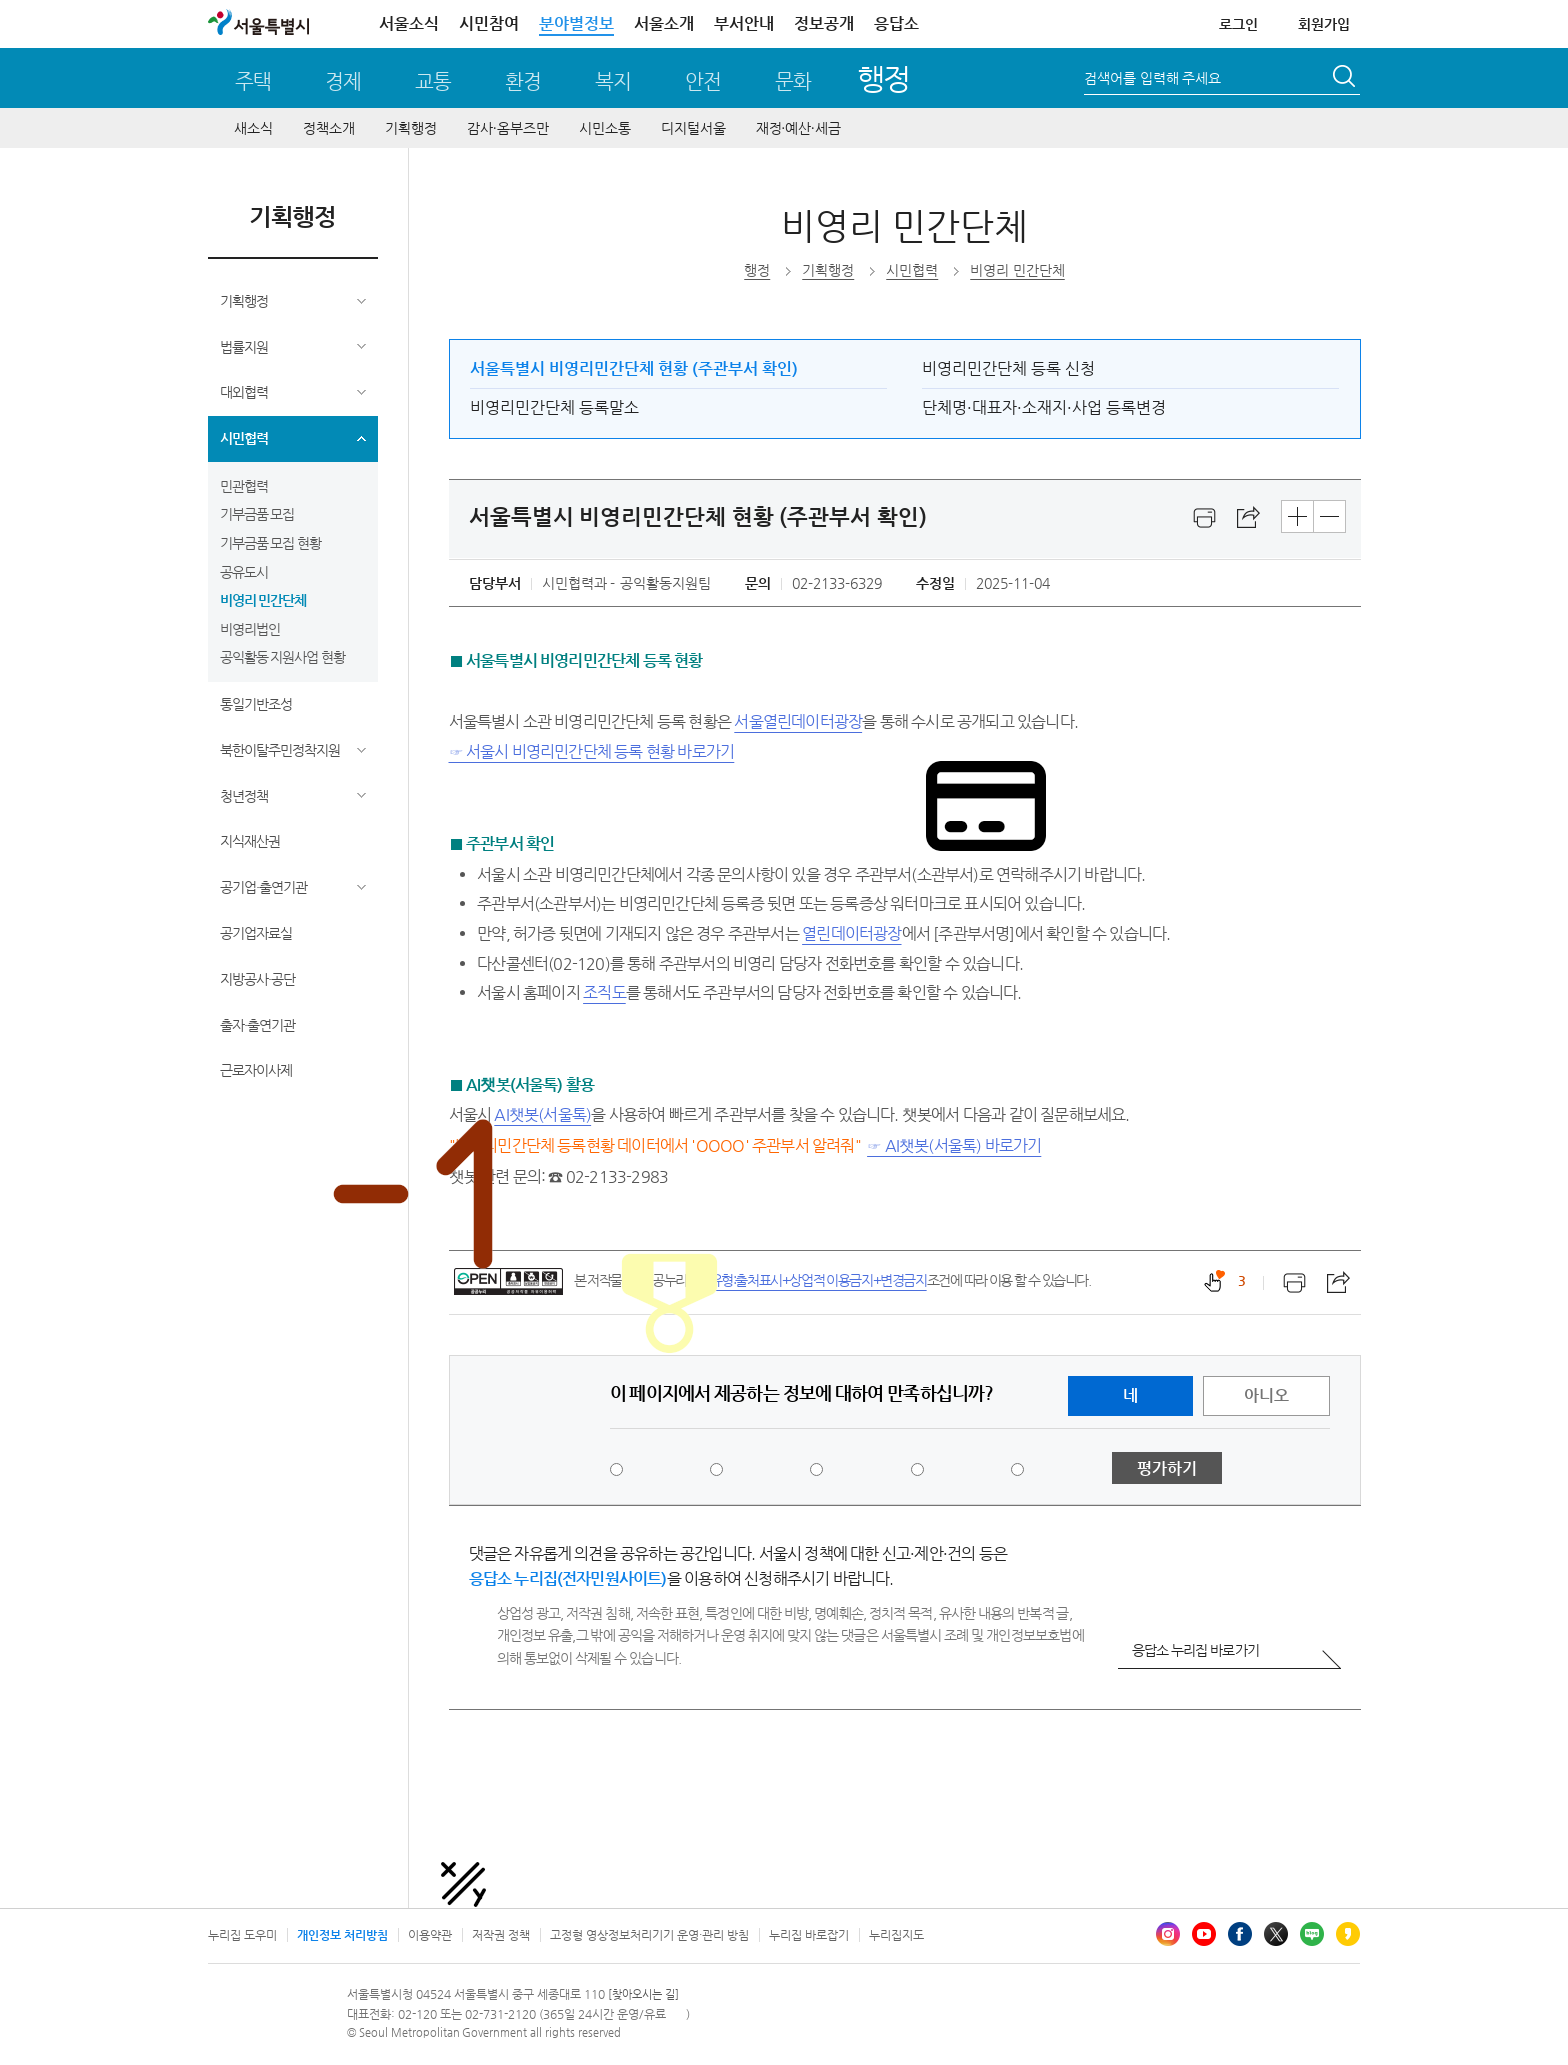  What do you see at coordinates (463, 1884) in the screenshot?
I see `perform floor division operation (x ÷ y rounded down)` at bounding box center [463, 1884].